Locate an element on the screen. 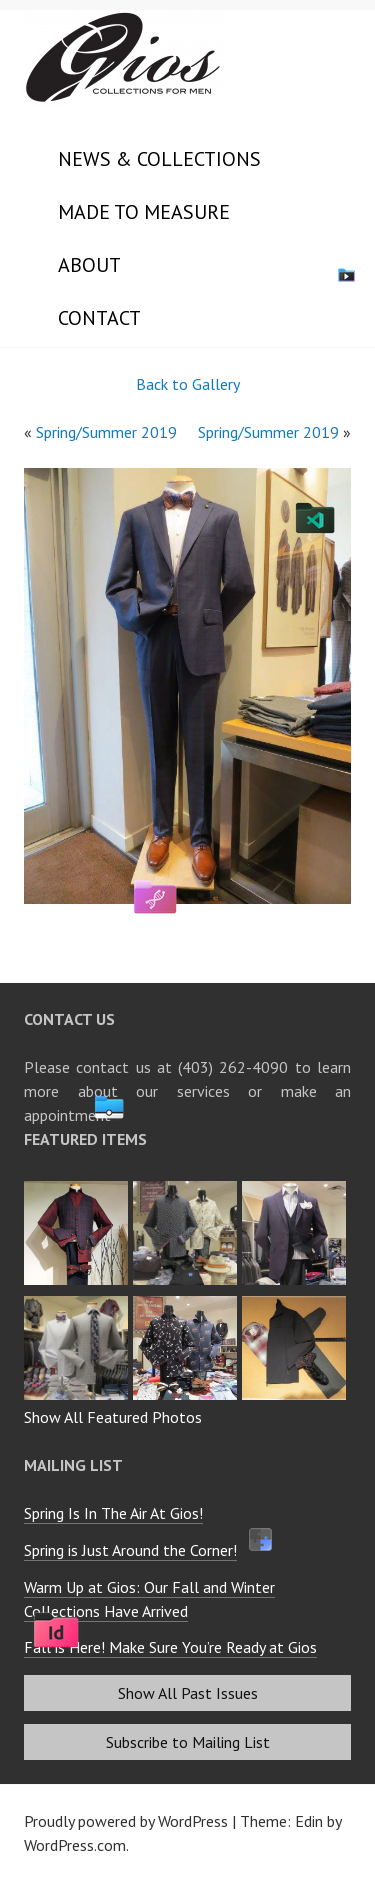 The width and height of the screenshot is (375, 1881). add or manage bluetooth plugins is located at coordinates (260, 1539).